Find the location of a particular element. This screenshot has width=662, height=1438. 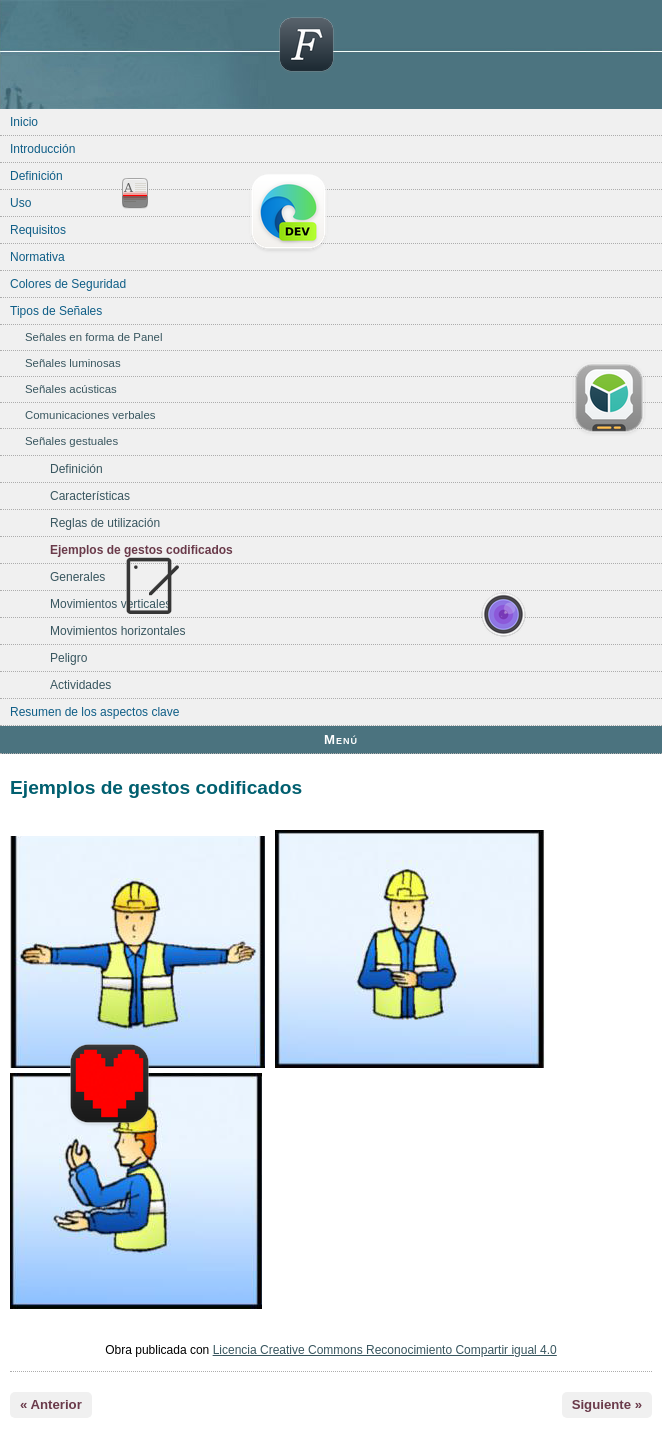

open font management app is located at coordinates (306, 44).